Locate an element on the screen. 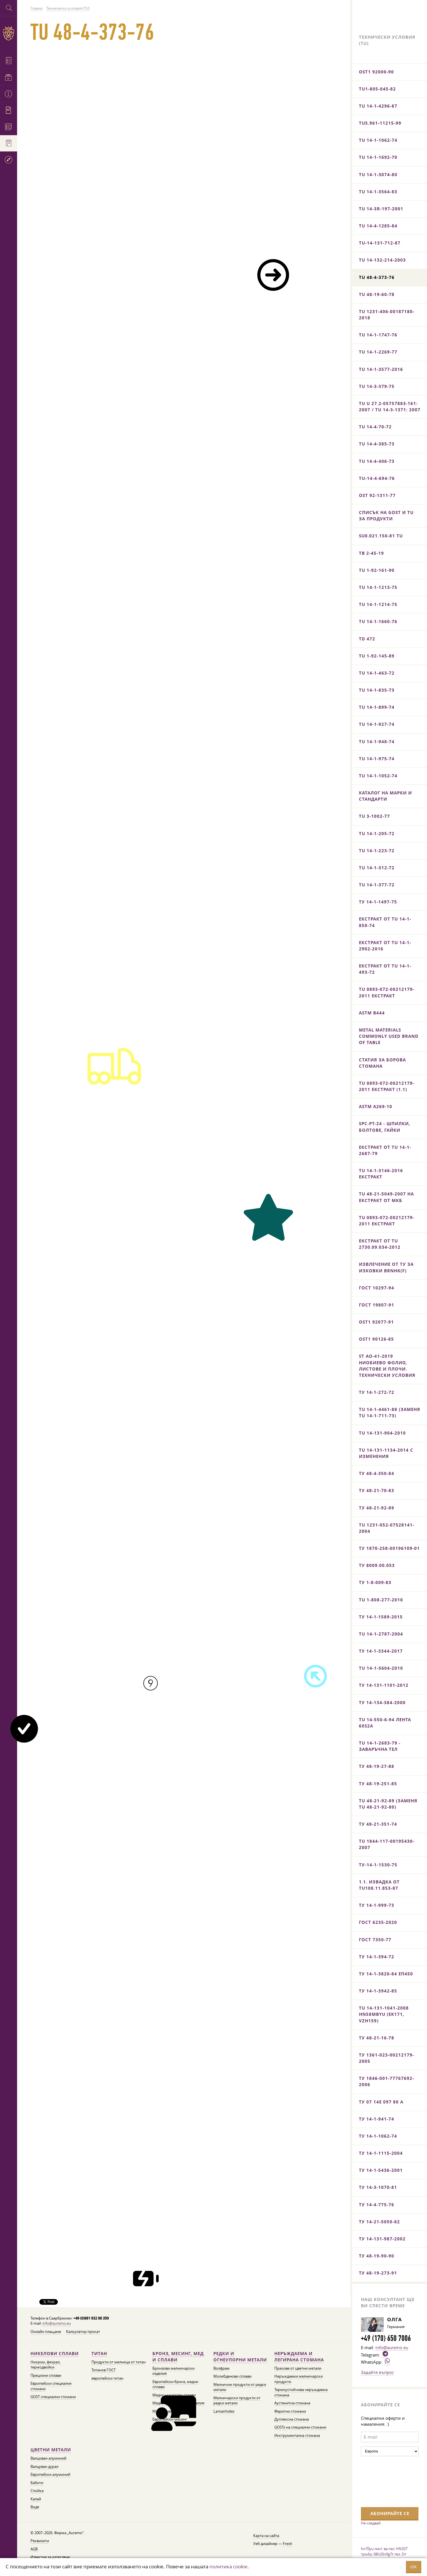 This screenshot has height=2576, width=427. proceed to the next step is located at coordinates (273, 275).